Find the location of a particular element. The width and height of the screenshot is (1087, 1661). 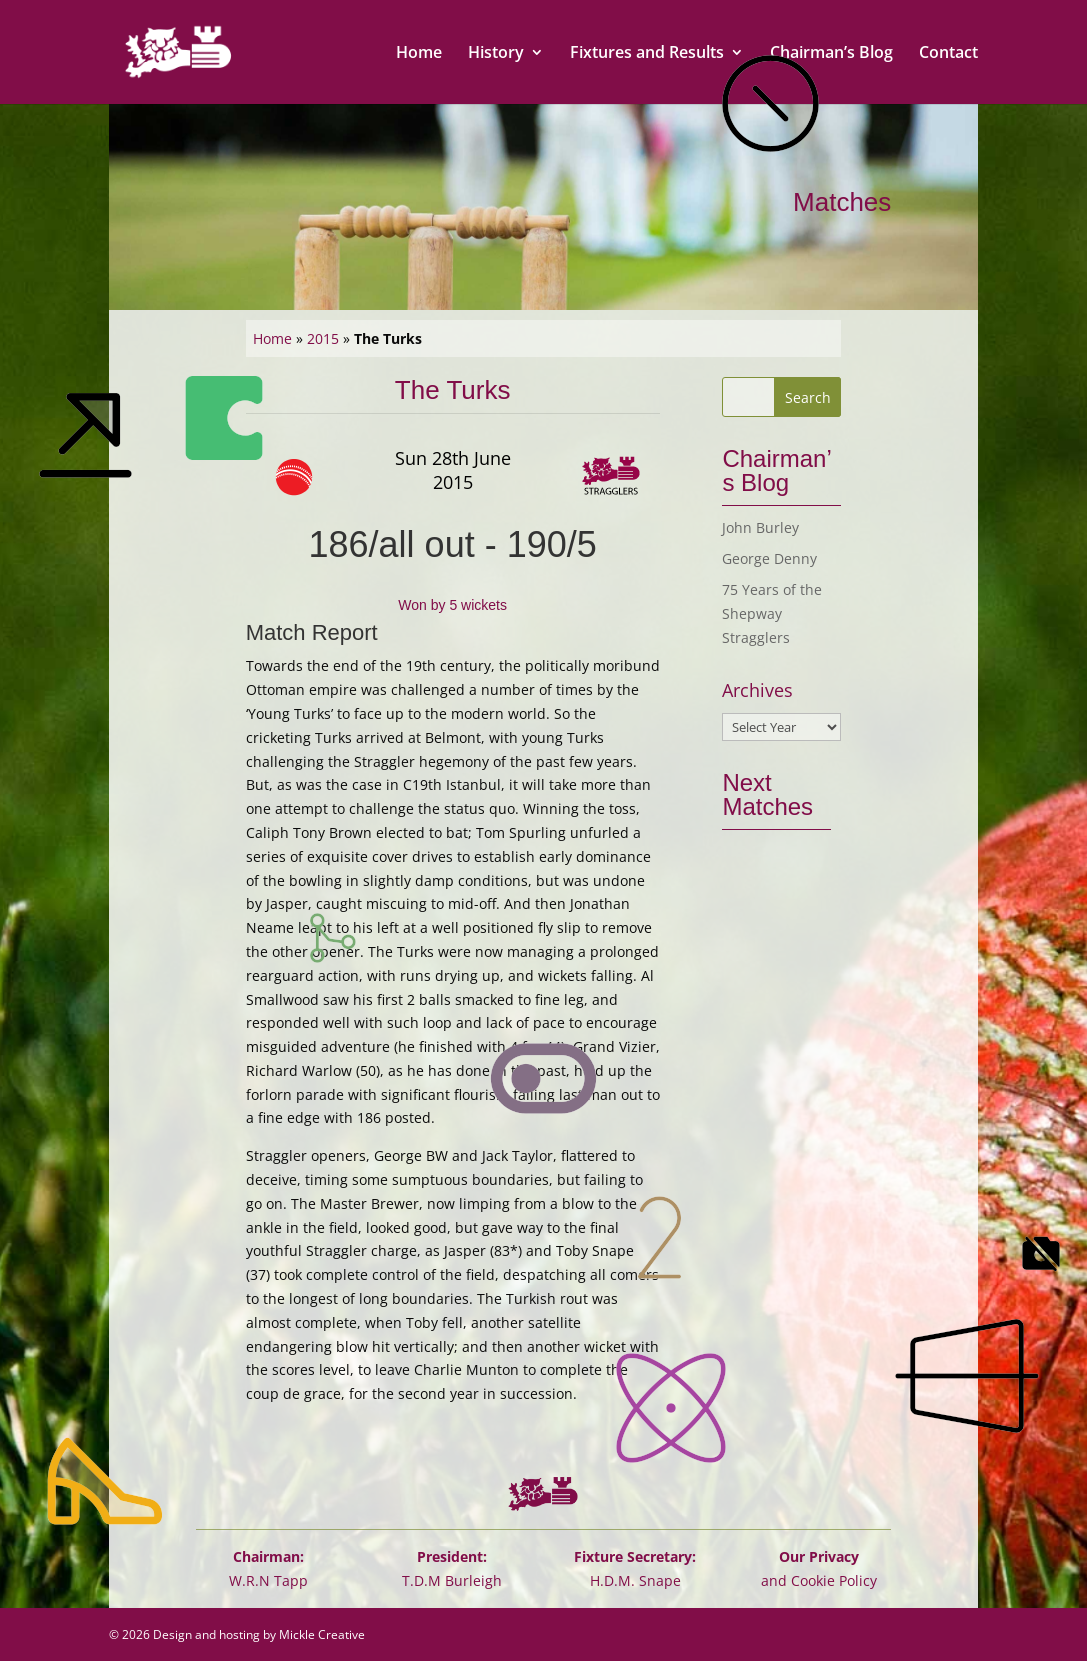

access science or chemistry features is located at coordinates (671, 1408).